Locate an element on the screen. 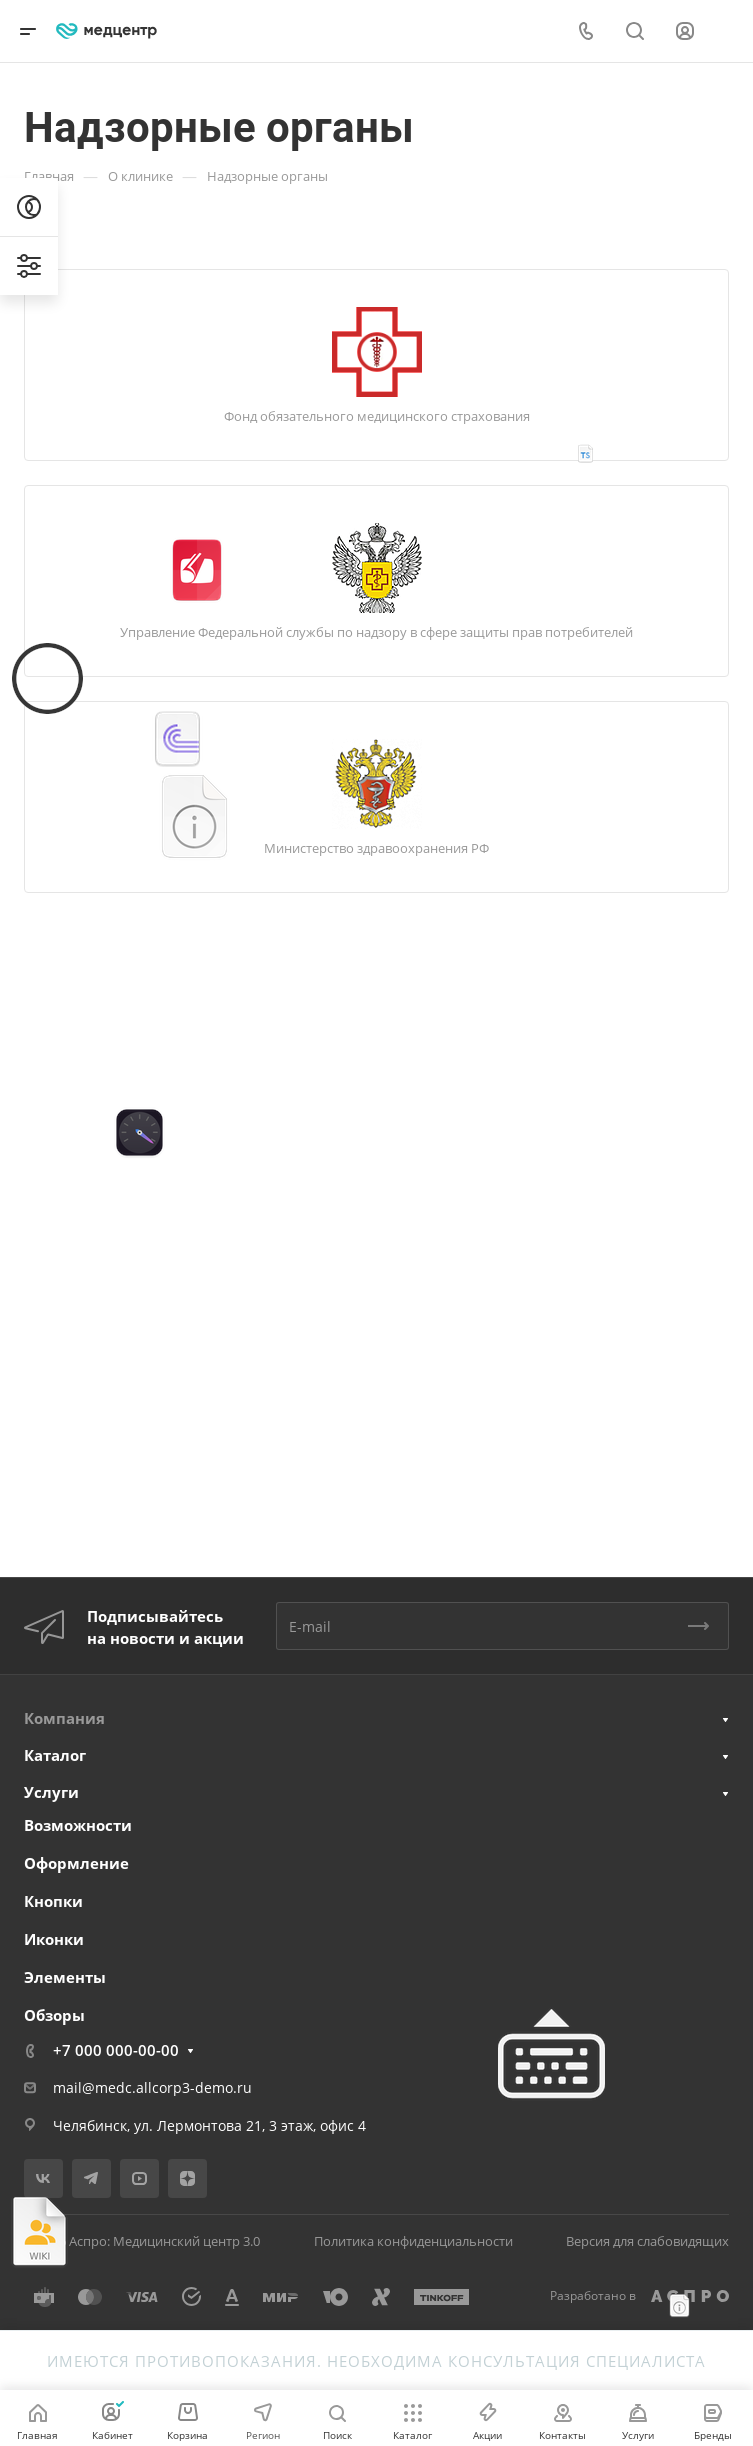  an EPS image file type indicator is located at coordinates (197, 570).